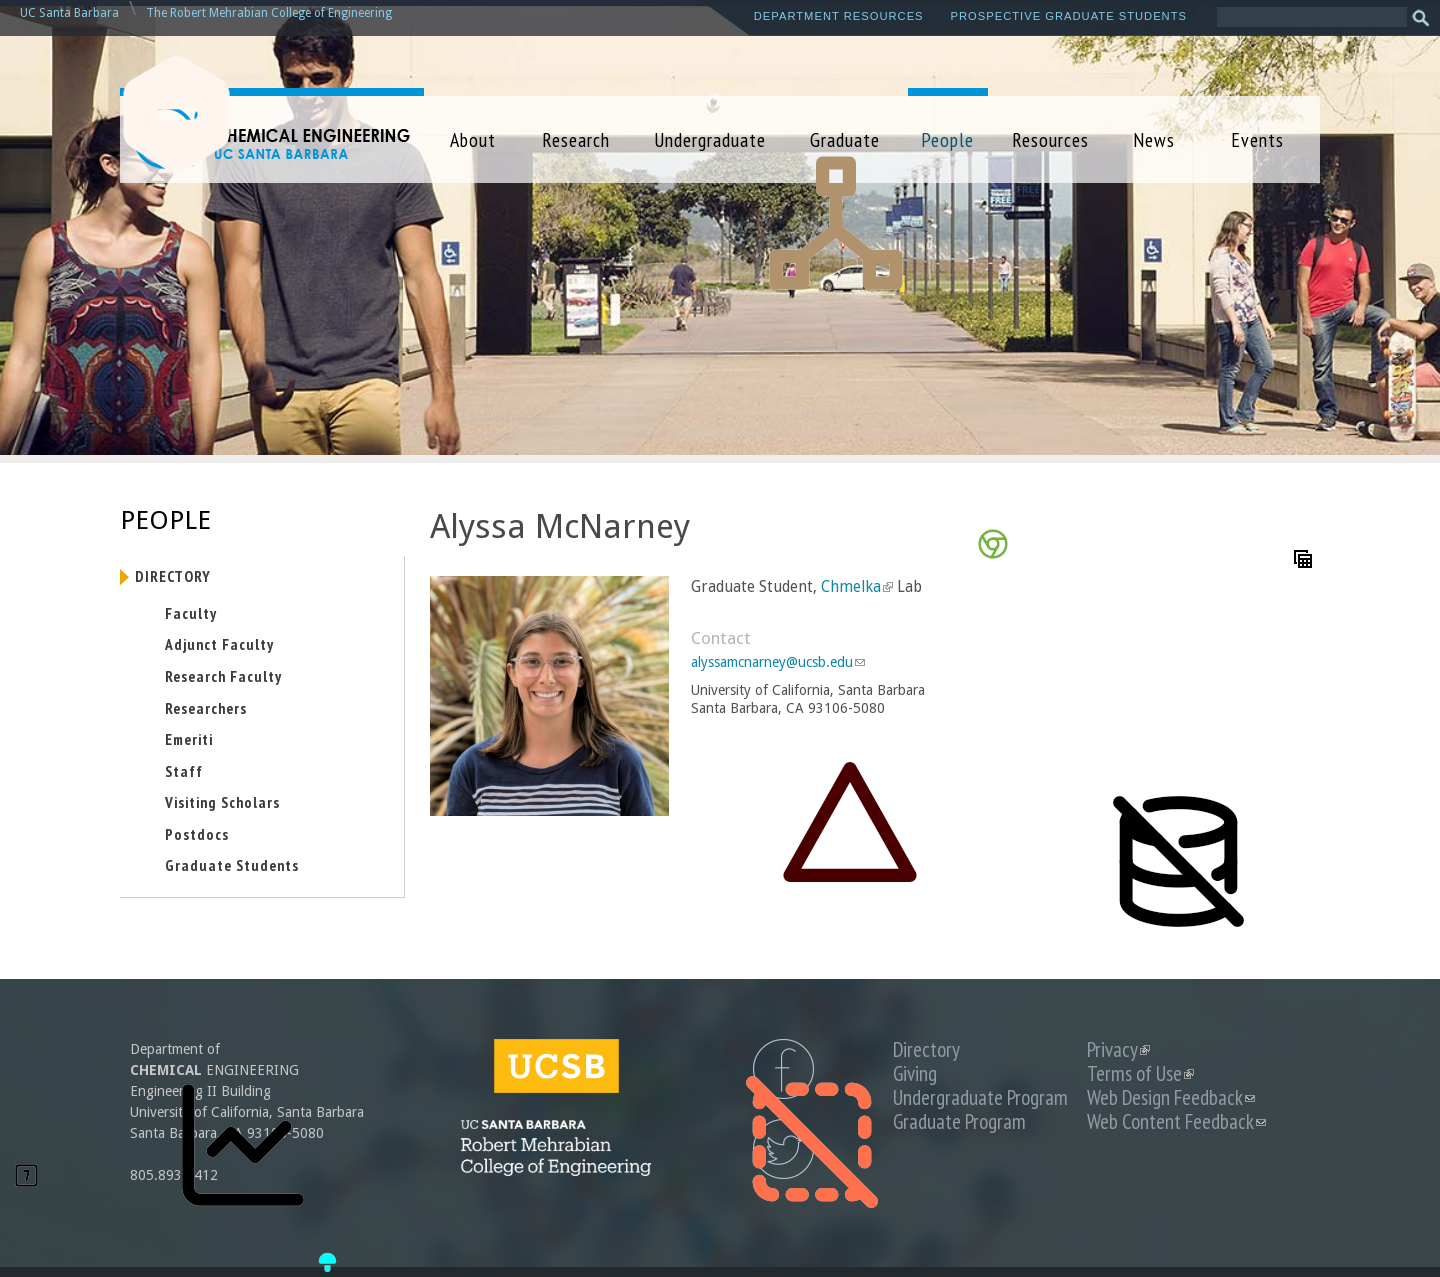  What do you see at coordinates (1178, 861) in the screenshot?
I see `database connection unavailable or offline` at bounding box center [1178, 861].